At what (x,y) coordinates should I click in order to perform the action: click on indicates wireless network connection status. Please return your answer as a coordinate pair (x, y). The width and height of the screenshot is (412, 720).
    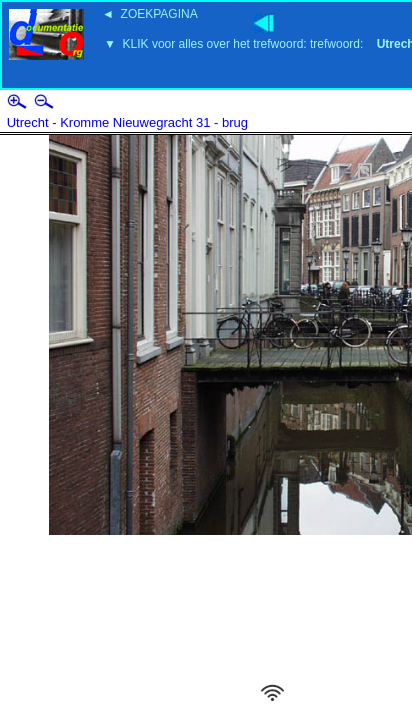
    Looking at the image, I should click on (272, 692).